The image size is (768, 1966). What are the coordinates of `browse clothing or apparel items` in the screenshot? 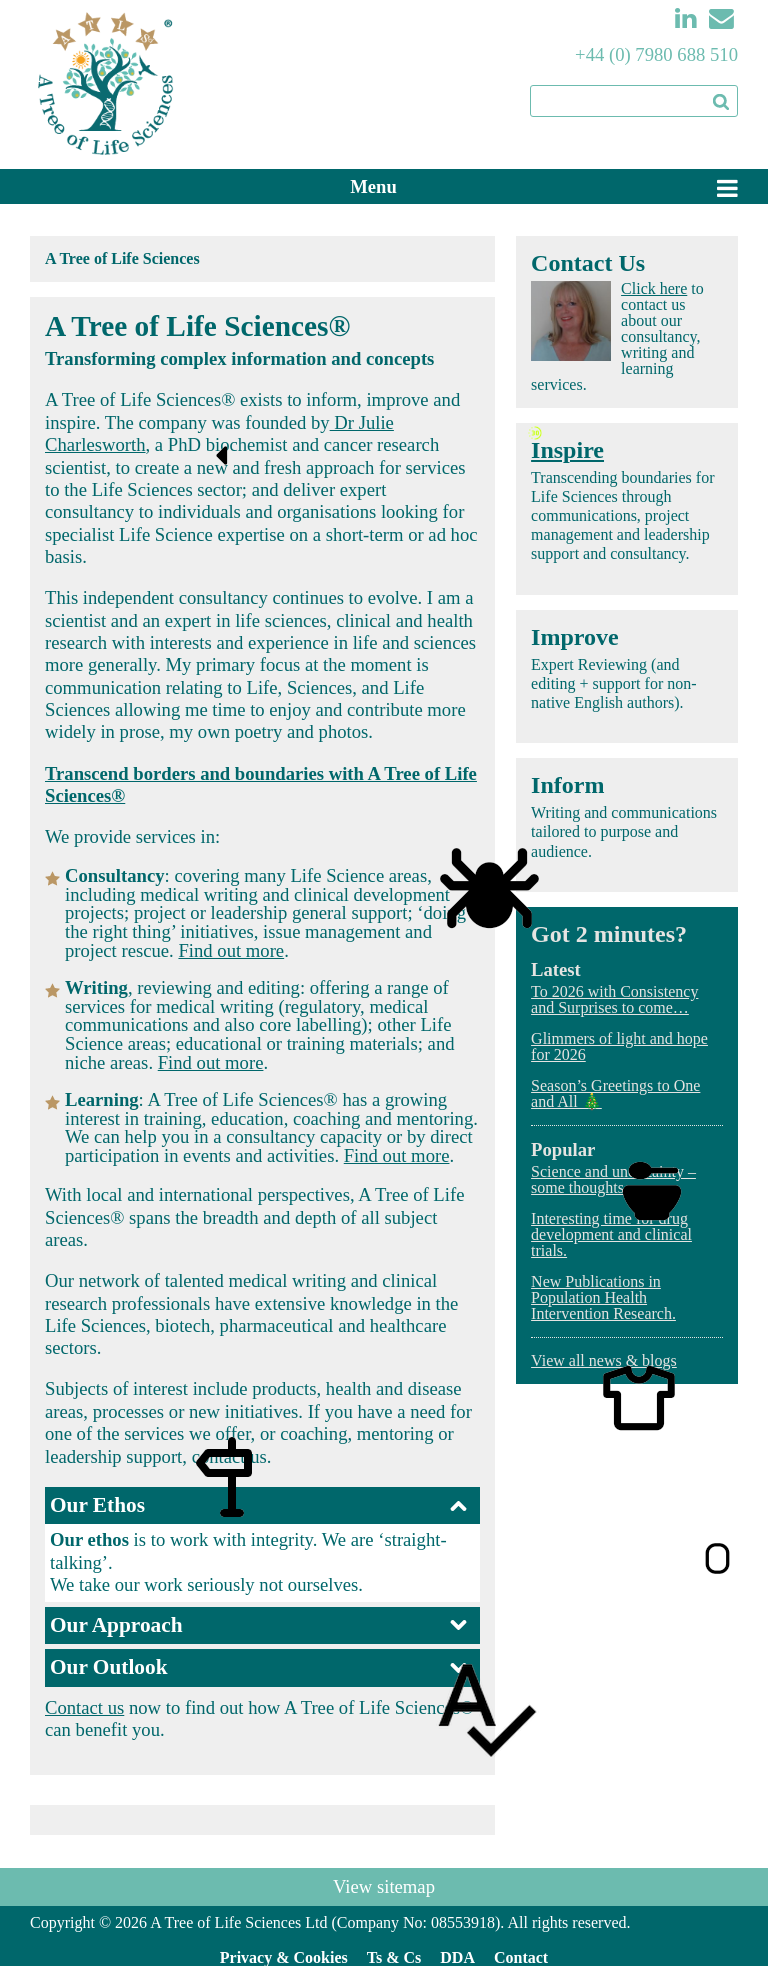 It's located at (639, 1398).